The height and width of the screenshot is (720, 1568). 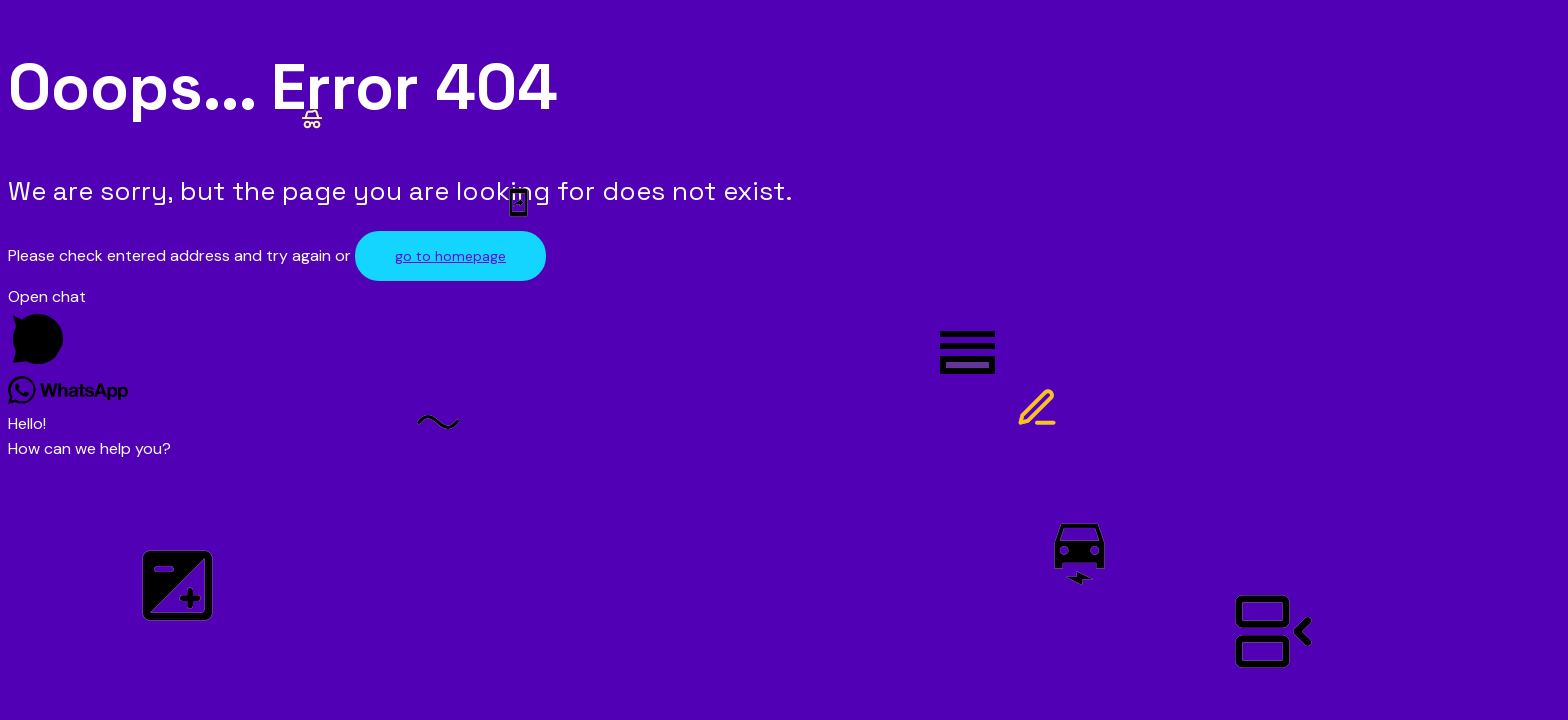 What do you see at coordinates (518, 202) in the screenshot?
I see `share your mobile screen with others` at bounding box center [518, 202].